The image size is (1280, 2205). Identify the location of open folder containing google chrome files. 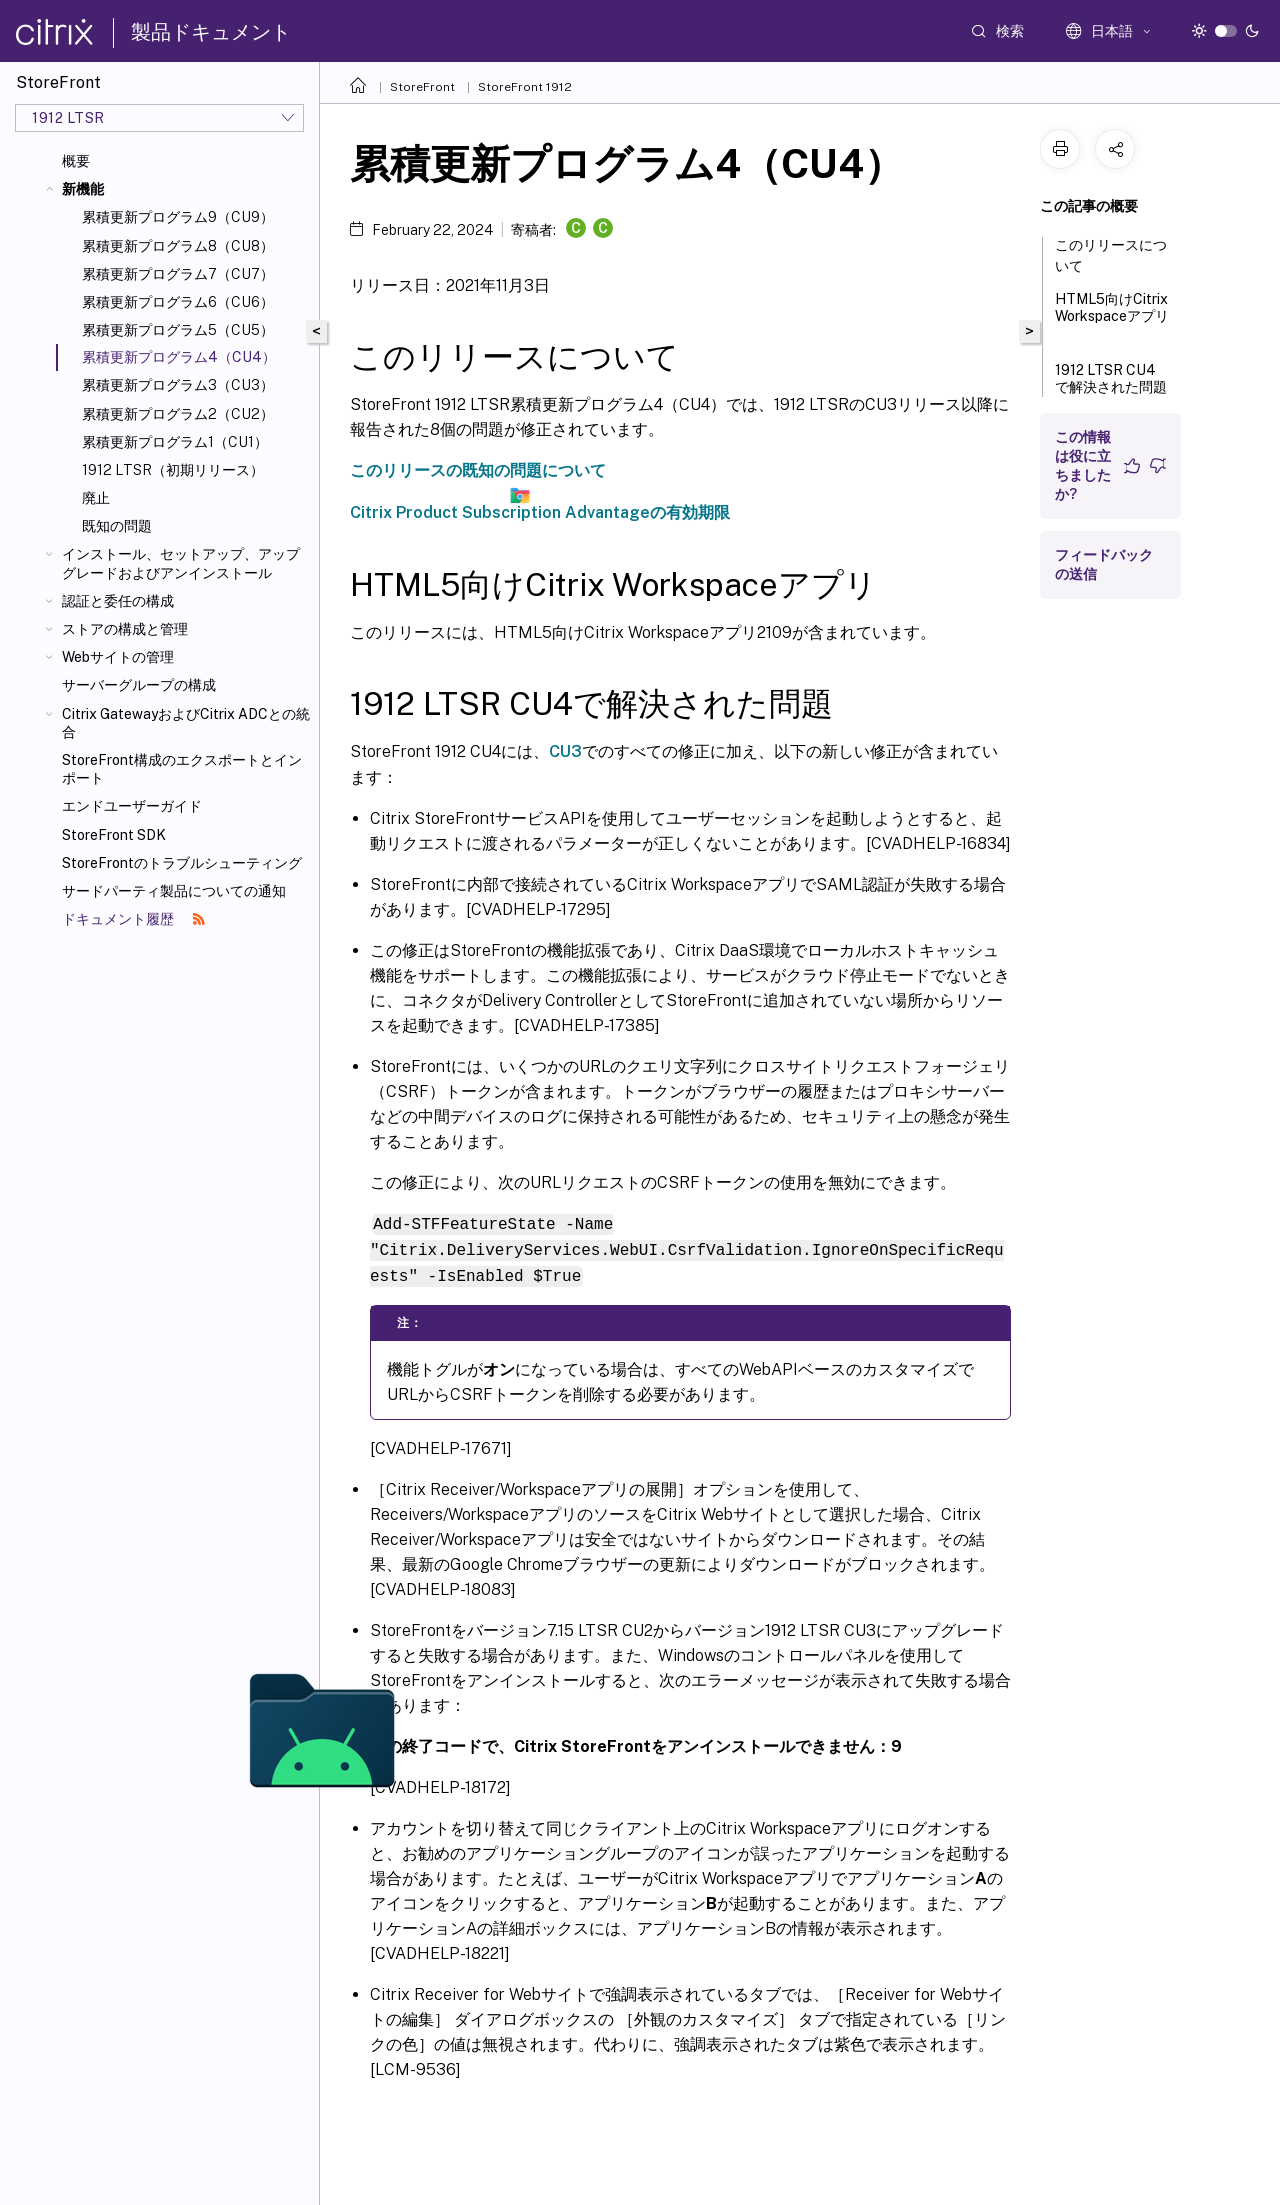
(520, 496).